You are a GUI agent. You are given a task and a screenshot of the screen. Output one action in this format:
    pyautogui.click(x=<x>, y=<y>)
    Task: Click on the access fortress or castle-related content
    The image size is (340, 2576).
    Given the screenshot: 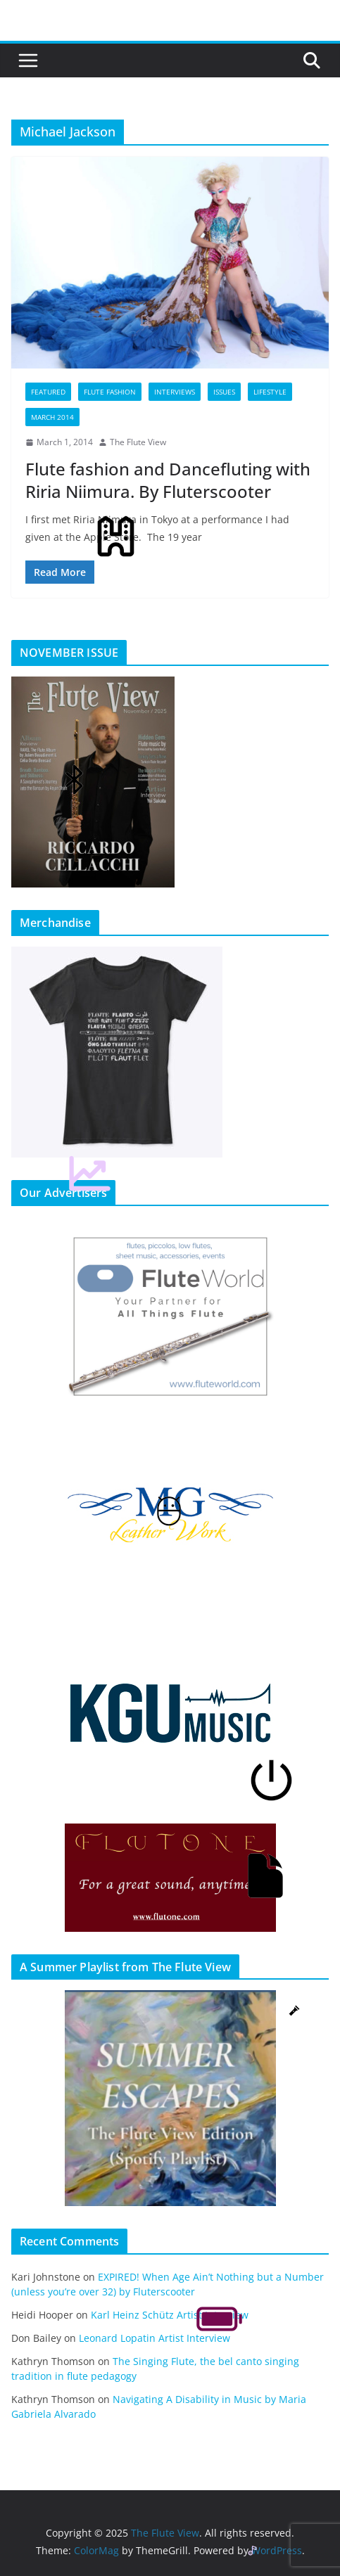 What is the action you would take?
    pyautogui.click(x=115, y=536)
    